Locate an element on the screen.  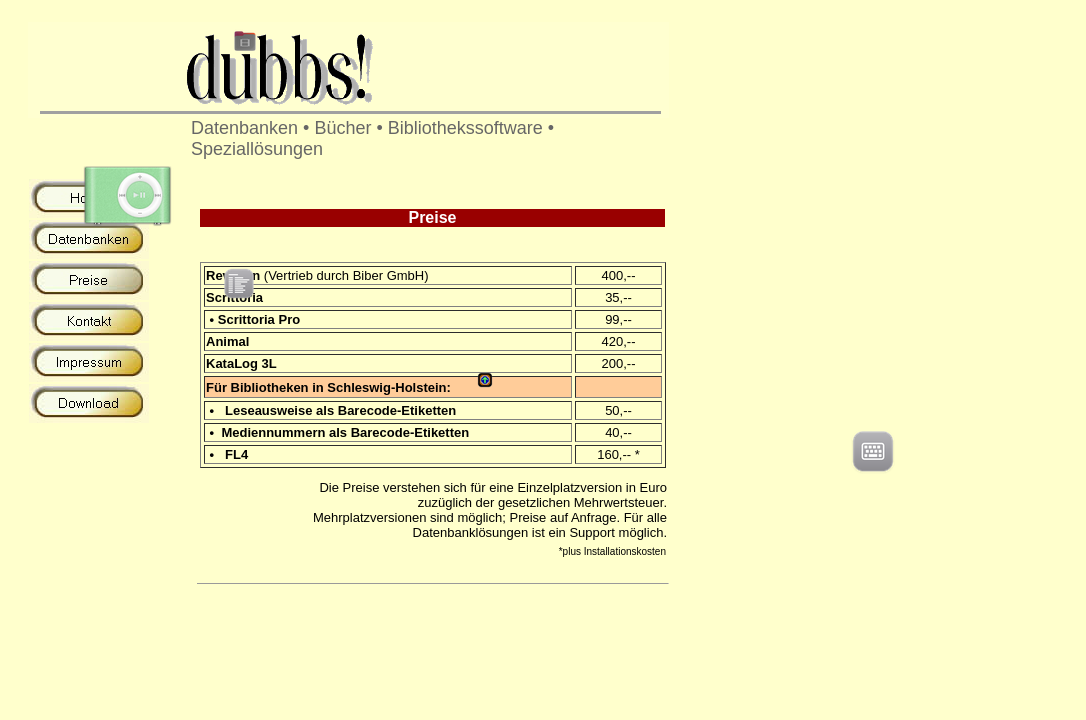
iPod shuffle device connected is located at coordinates (127, 179).